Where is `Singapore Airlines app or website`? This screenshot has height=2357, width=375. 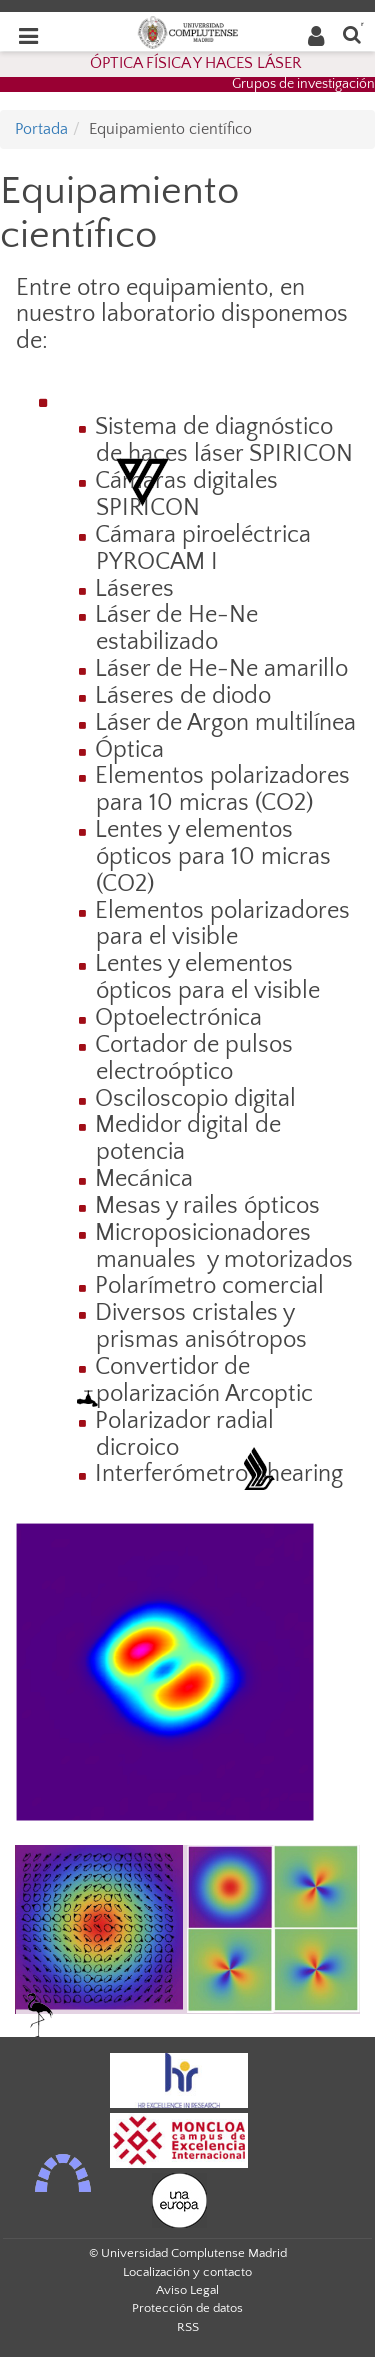
Singapore Airlines app or website is located at coordinates (259, 1468).